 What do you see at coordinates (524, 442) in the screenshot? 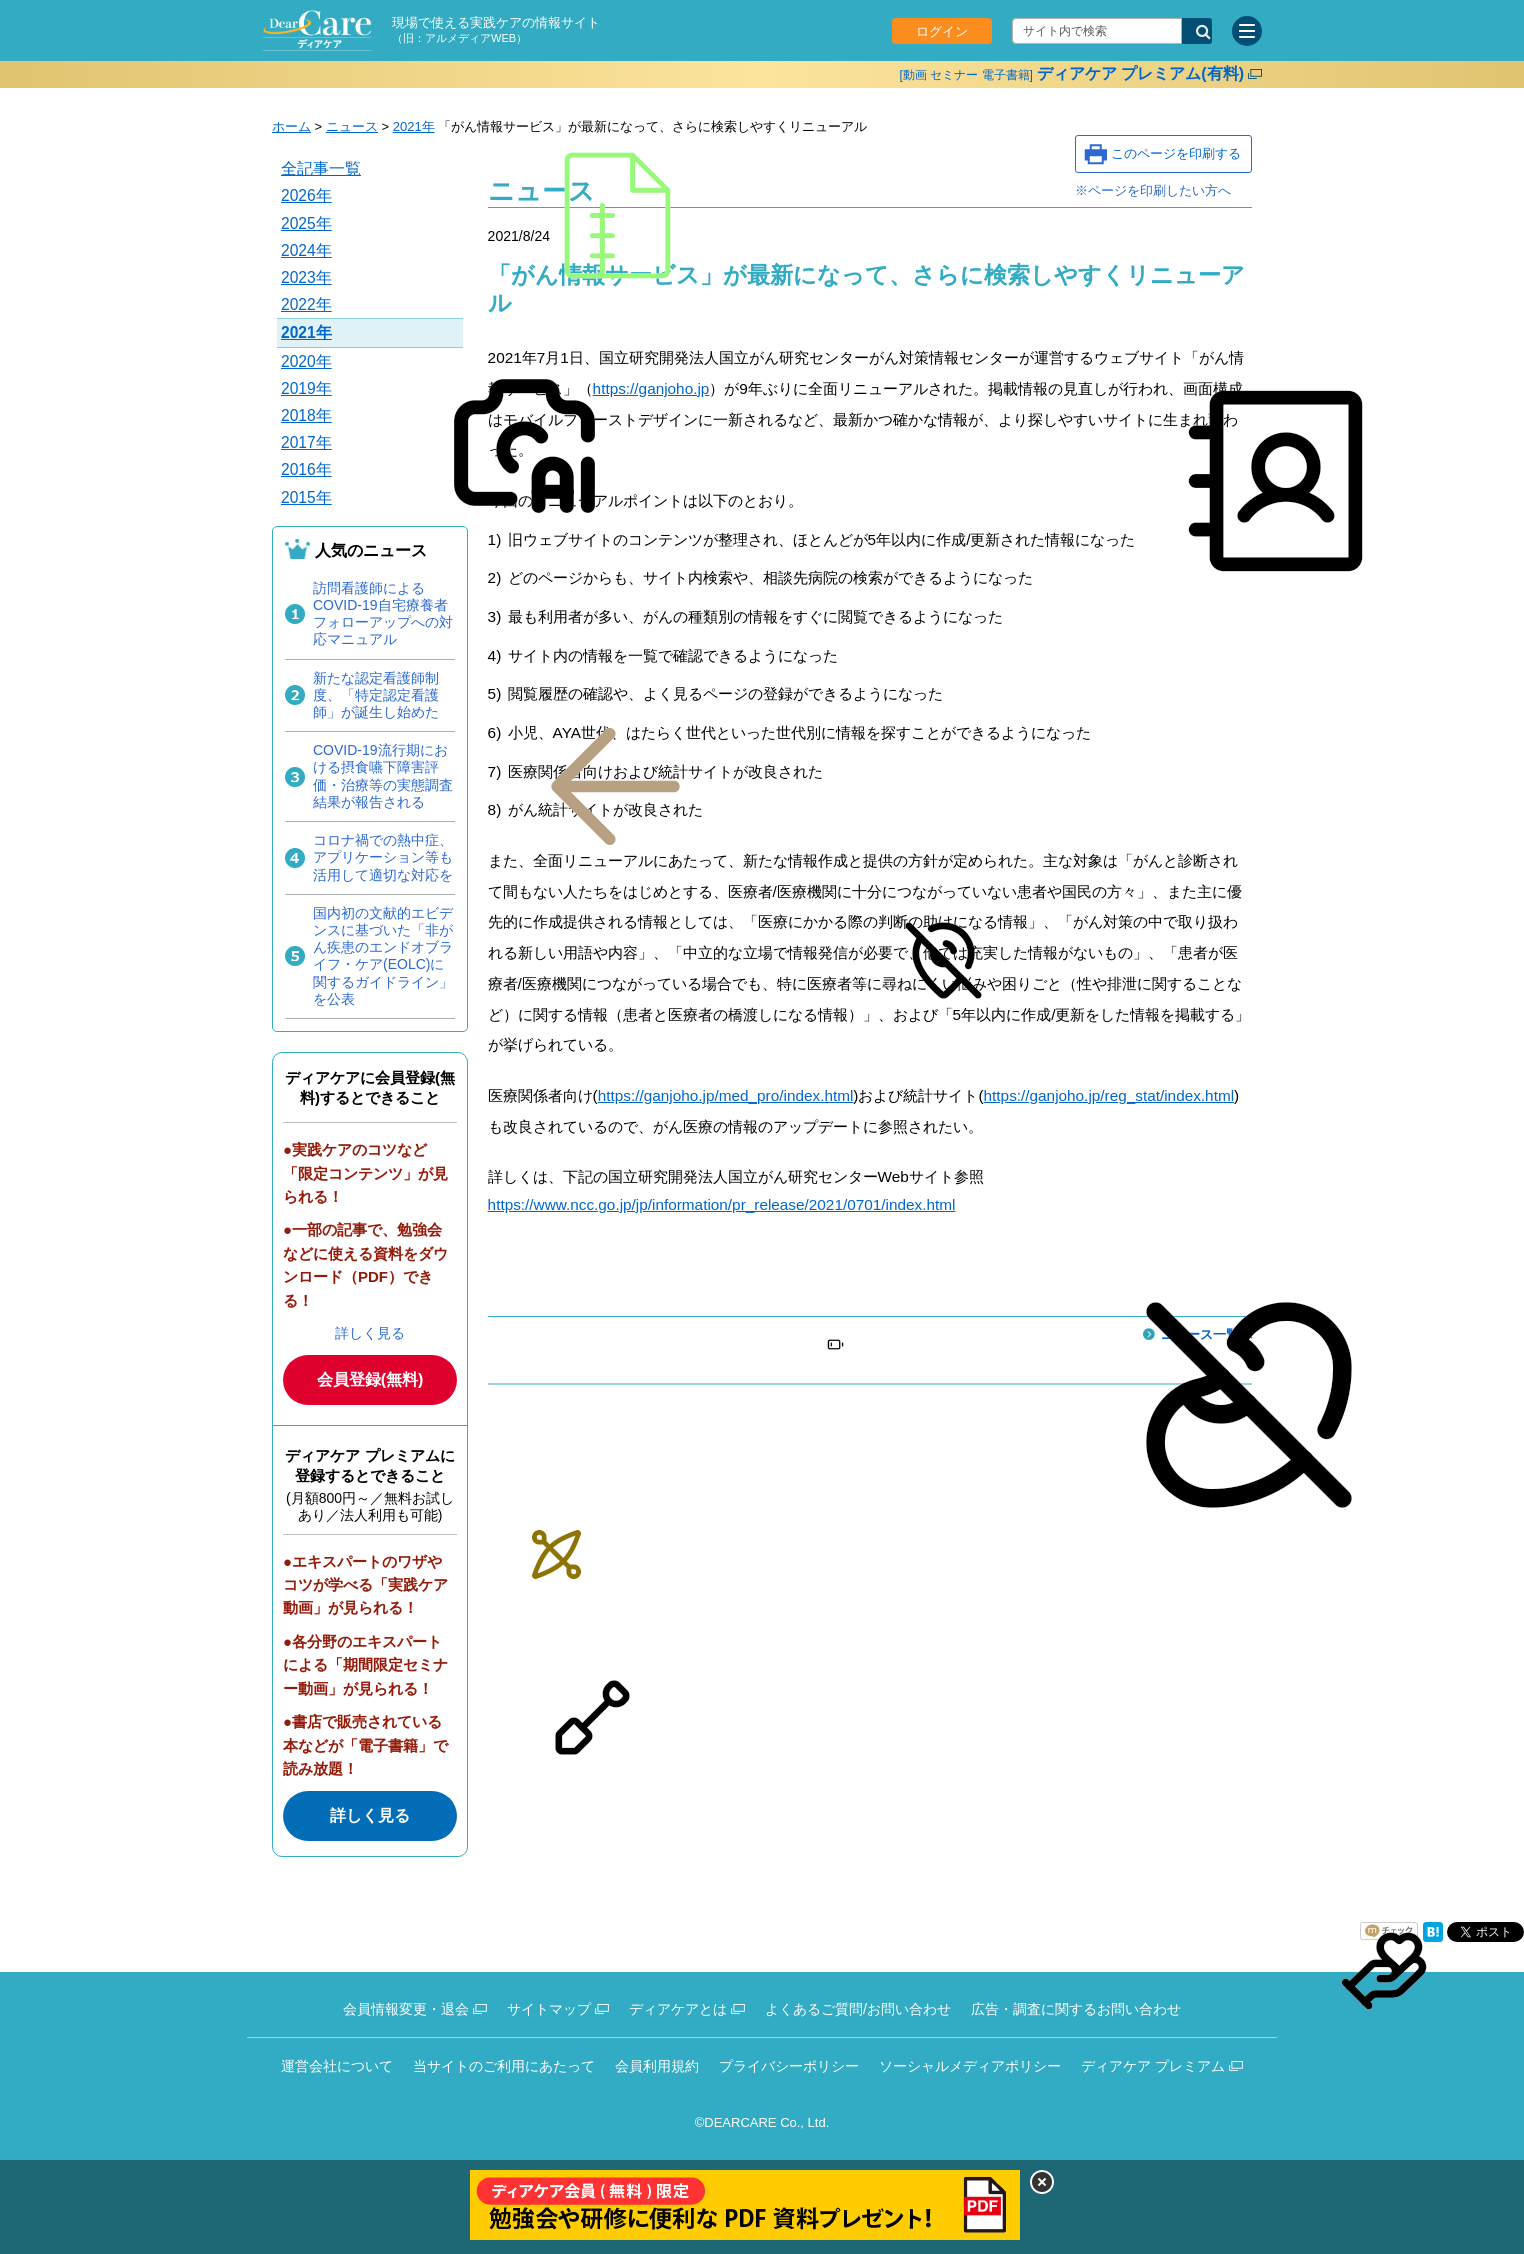
I see `access AI-powered camera features` at bounding box center [524, 442].